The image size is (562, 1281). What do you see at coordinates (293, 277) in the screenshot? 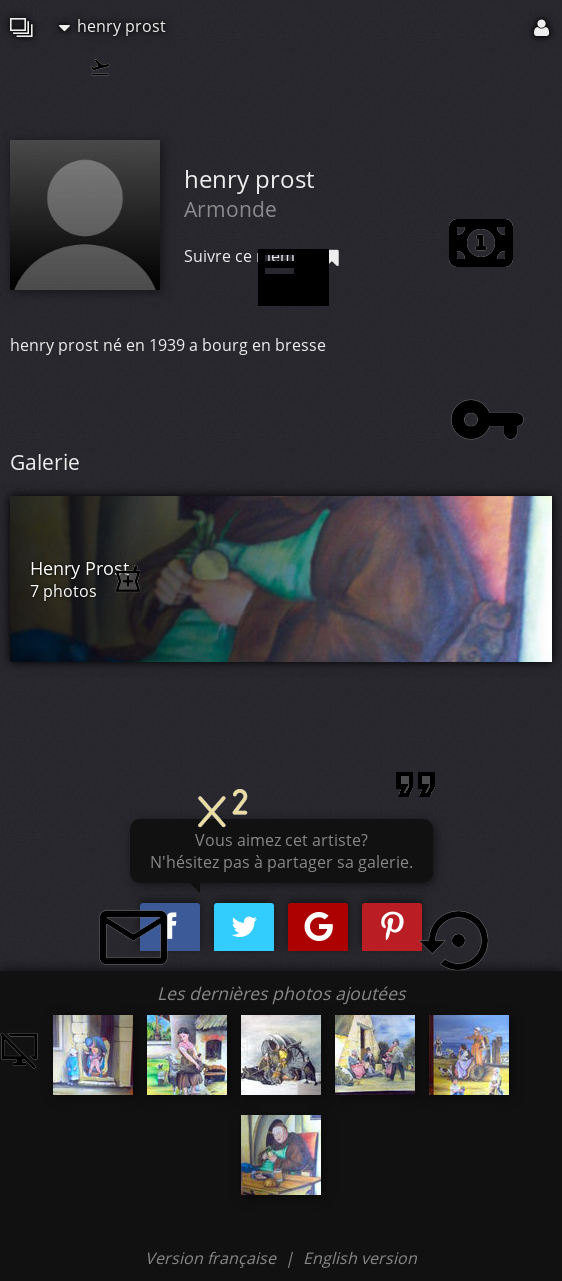
I see `view featured playlist` at bounding box center [293, 277].